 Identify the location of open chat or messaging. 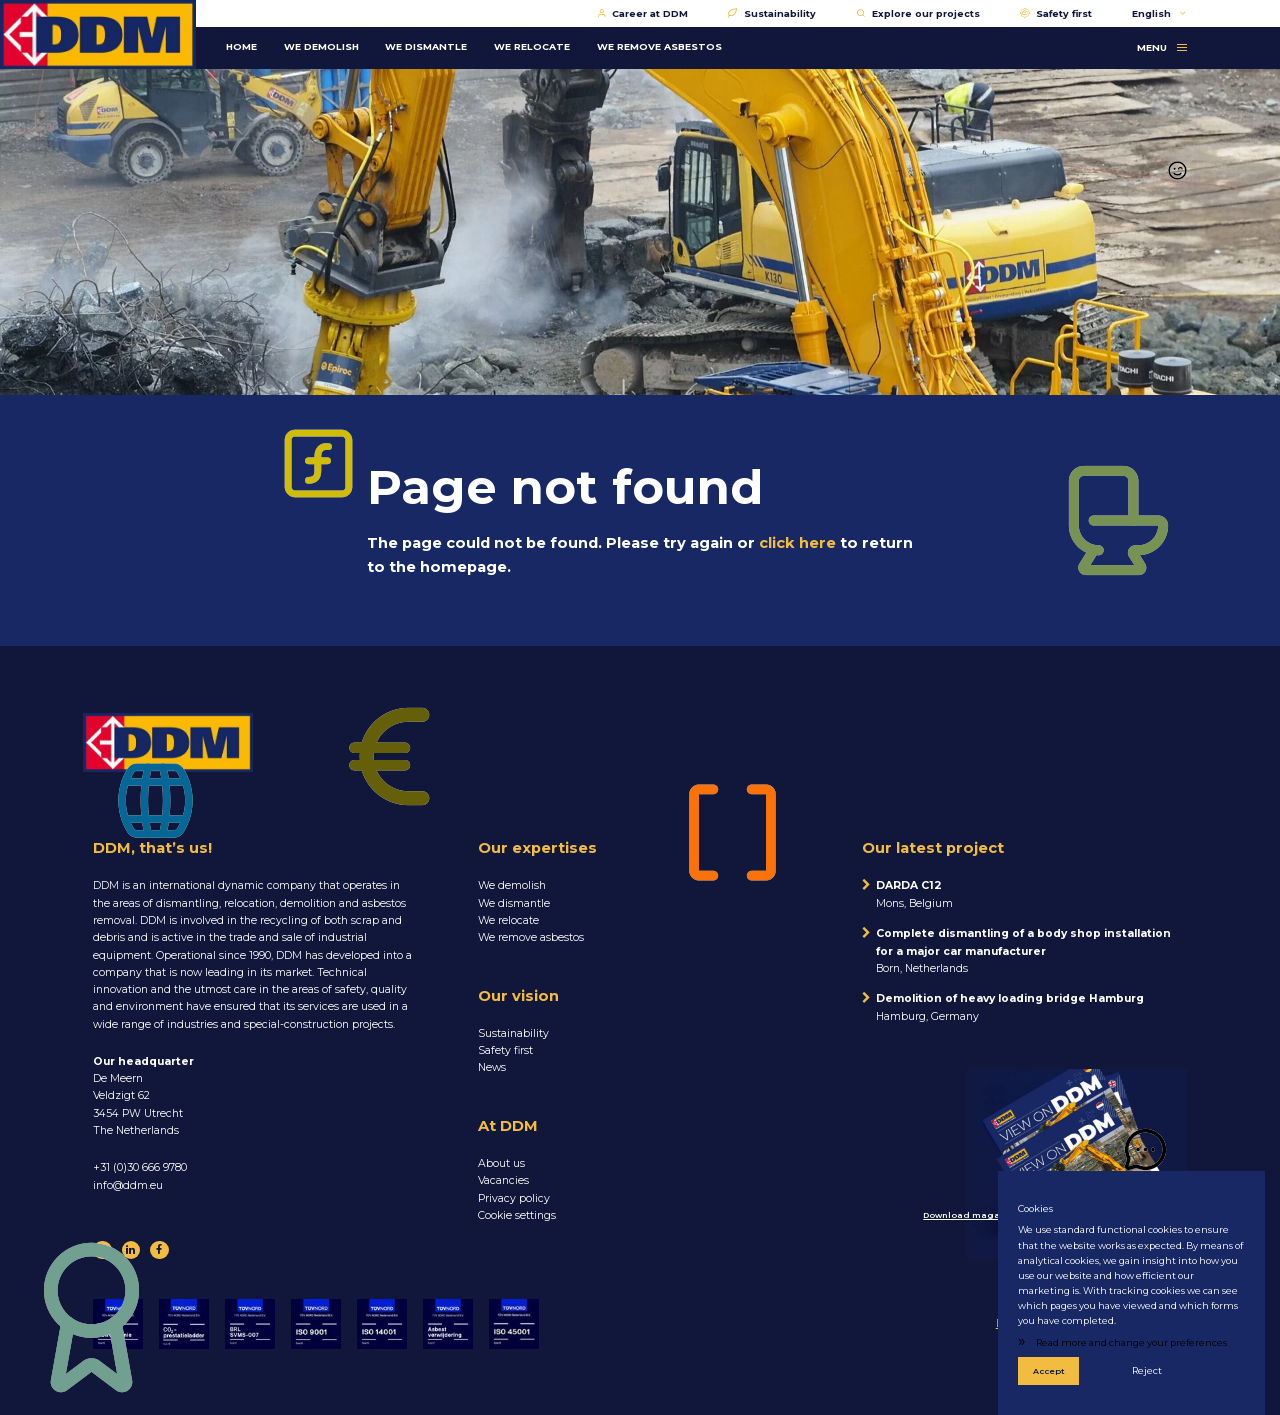
(1145, 1149).